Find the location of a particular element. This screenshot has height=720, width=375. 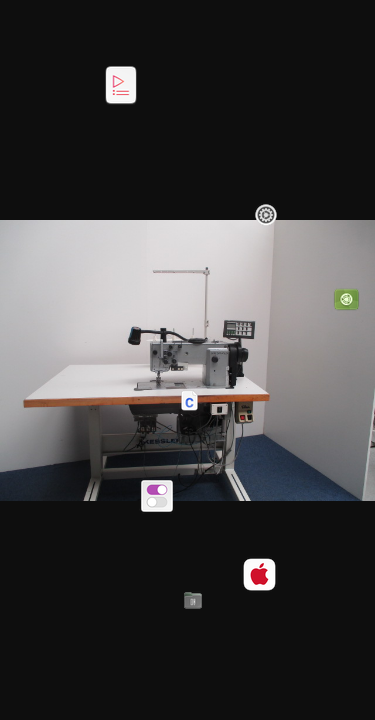

access AppleCare support for your Mac is located at coordinates (259, 574).